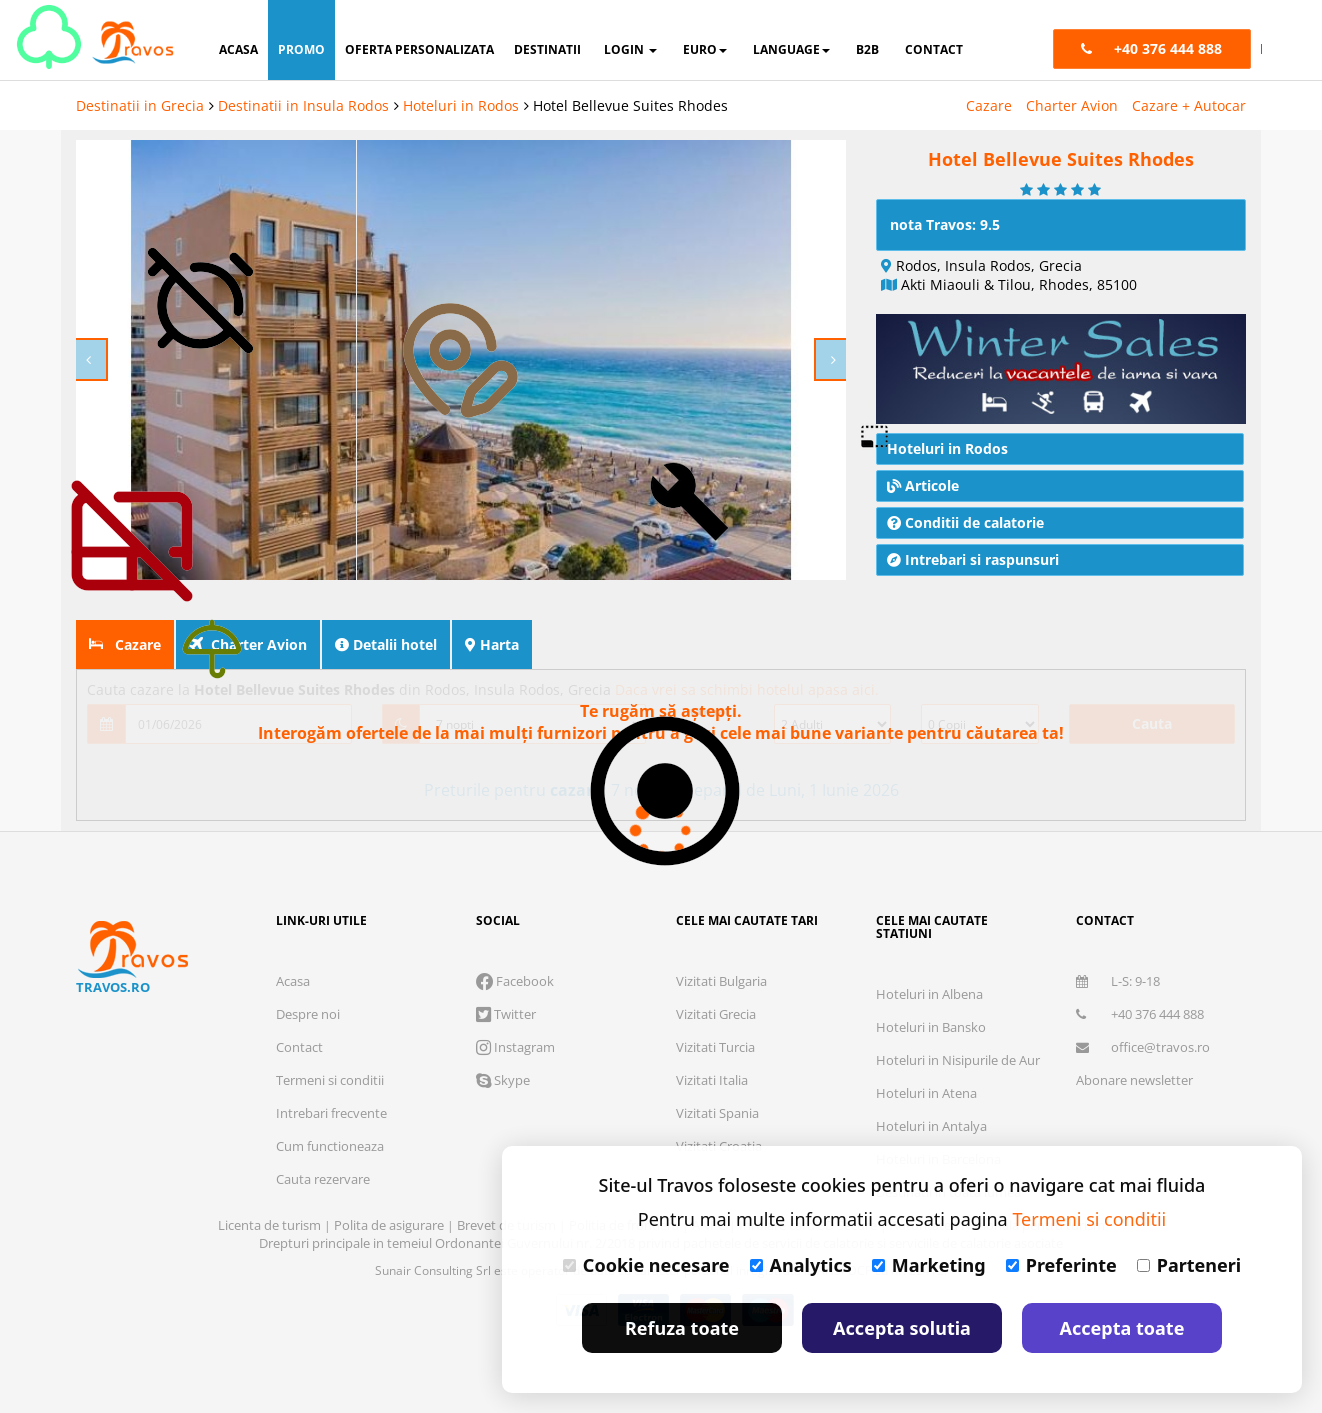 The image size is (1322, 1413). I want to click on playing card suit symbol for clubs, so click(49, 37).